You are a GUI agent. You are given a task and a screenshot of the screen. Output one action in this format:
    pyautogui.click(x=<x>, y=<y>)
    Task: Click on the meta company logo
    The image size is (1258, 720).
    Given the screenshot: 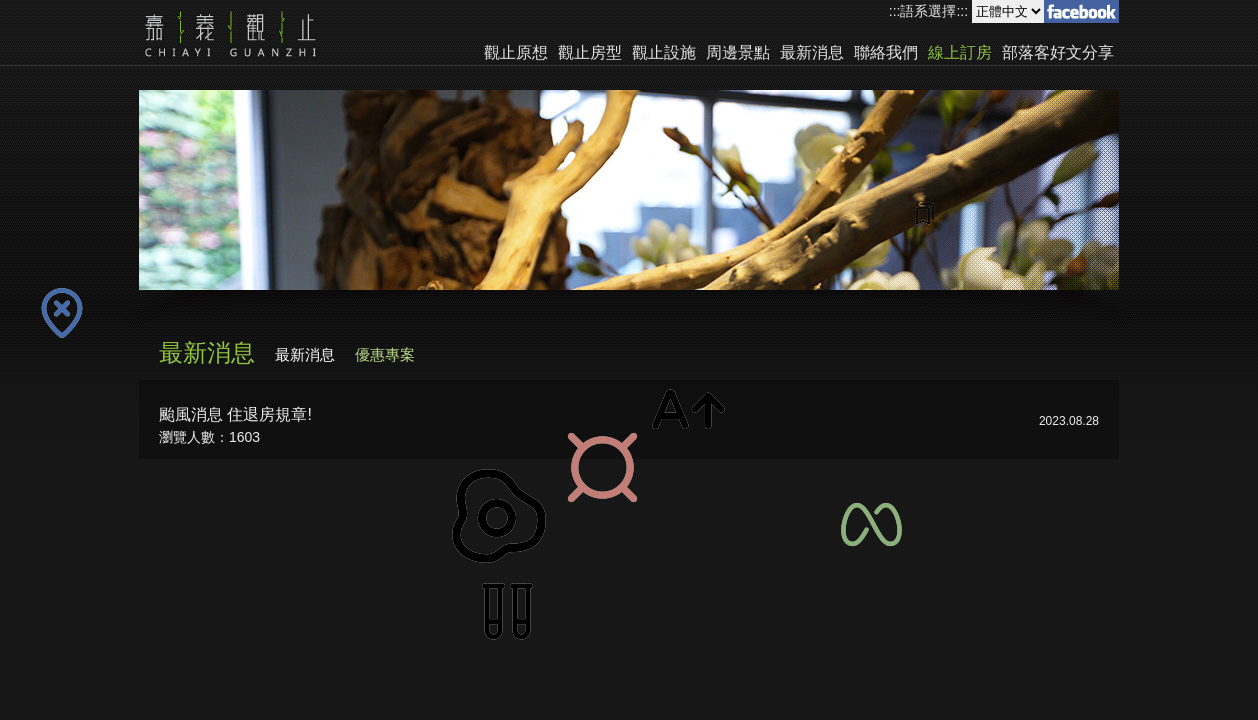 What is the action you would take?
    pyautogui.click(x=871, y=524)
    